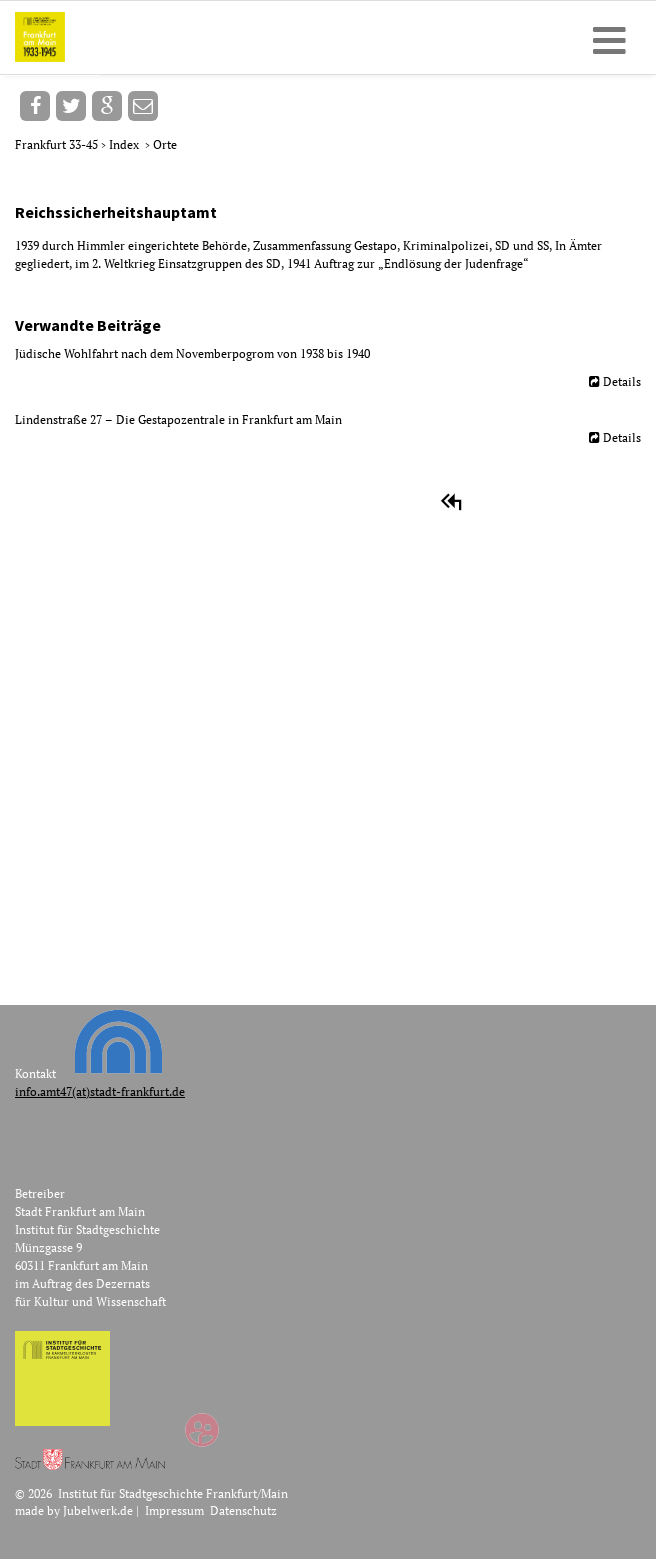 The image size is (656, 1559). What do you see at coordinates (452, 502) in the screenshot?
I see `reply all to a message or email` at bounding box center [452, 502].